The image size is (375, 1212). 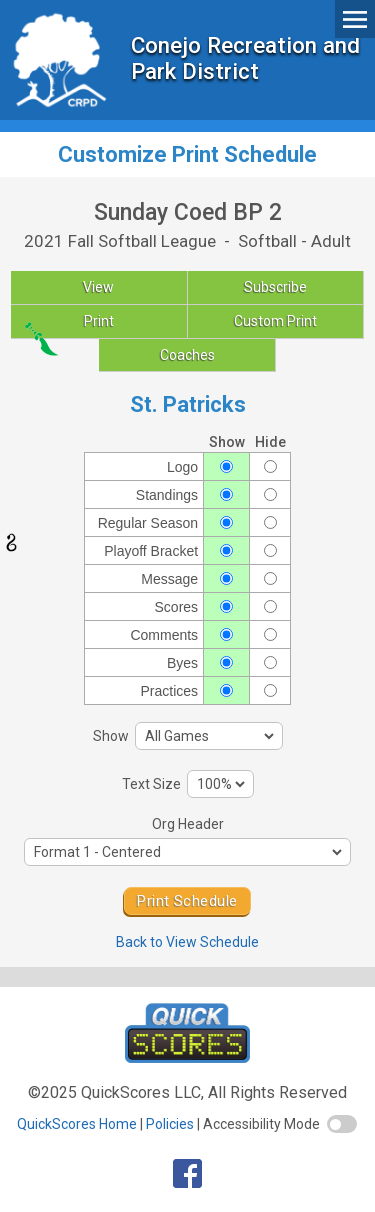 What do you see at coordinates (42, 339) in the screenshot?
I see `equip a bone knife weapon` at bounding box center [42, 339].